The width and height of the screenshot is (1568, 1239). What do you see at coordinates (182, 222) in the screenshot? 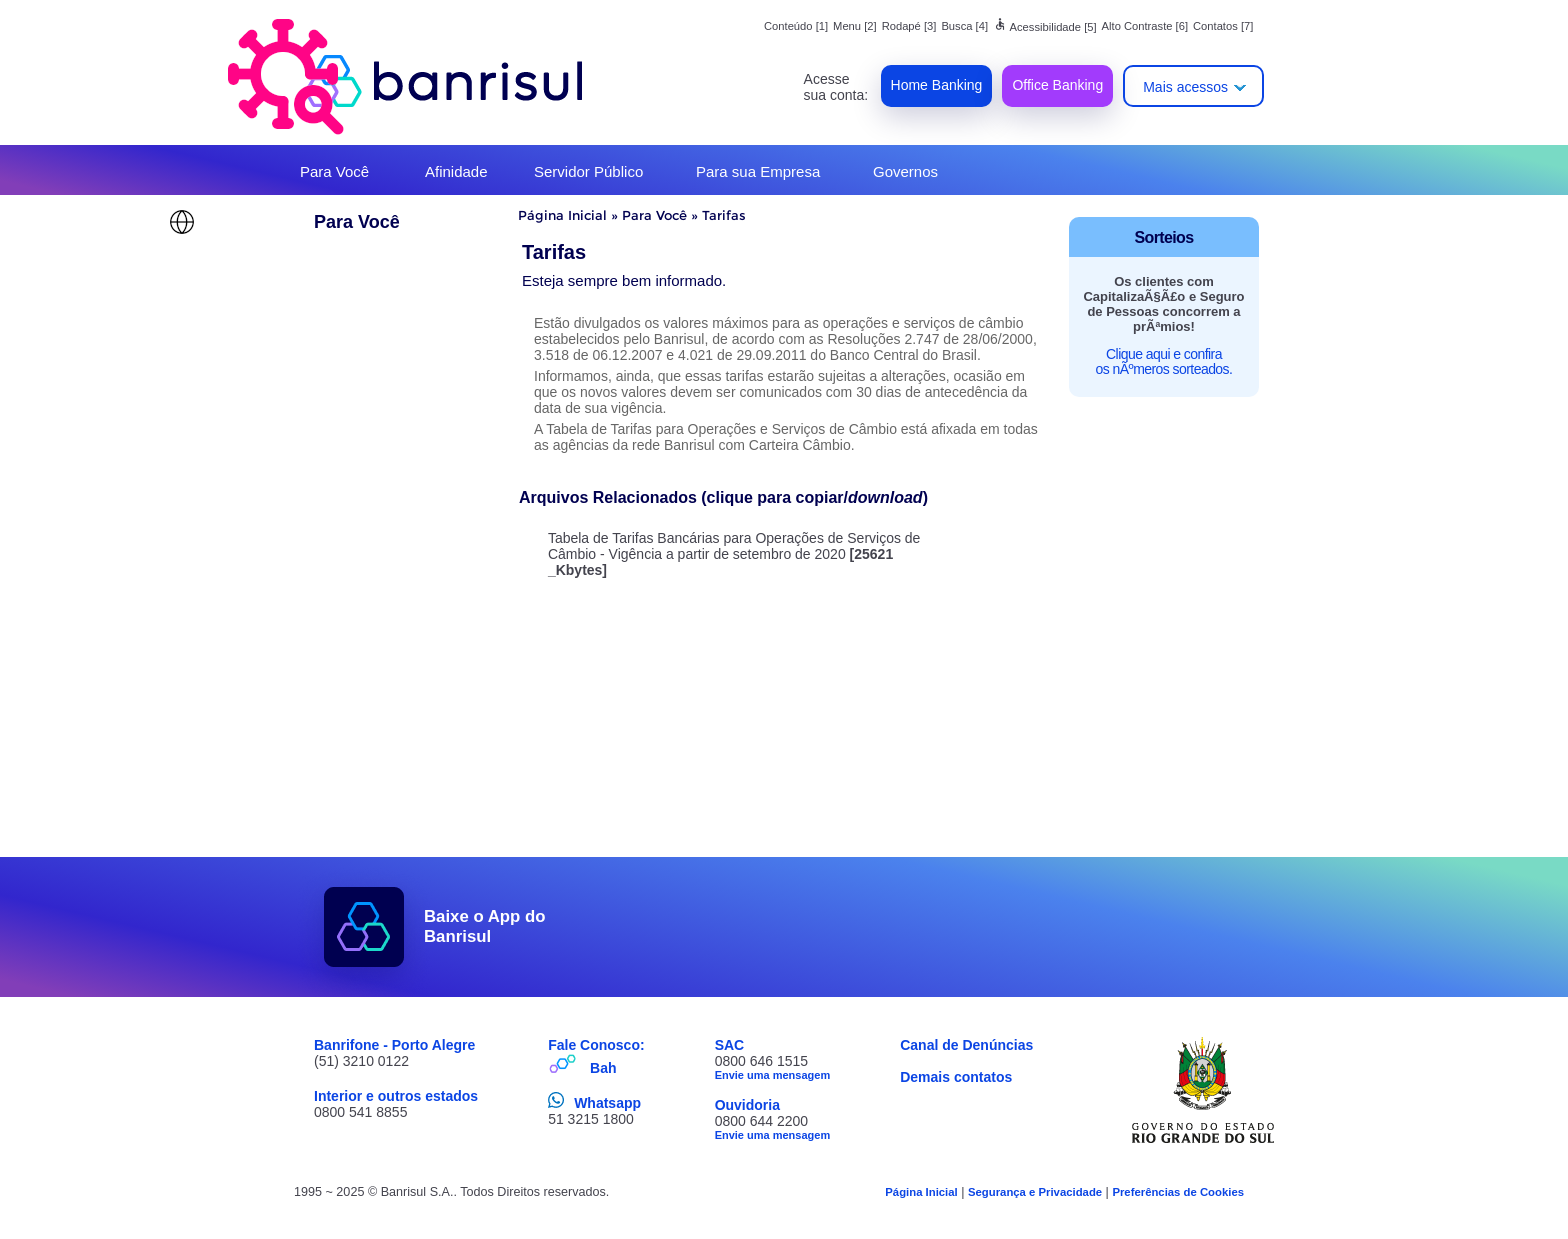
I see `switch to global or worldwide view` at bounding box center [182, 222].